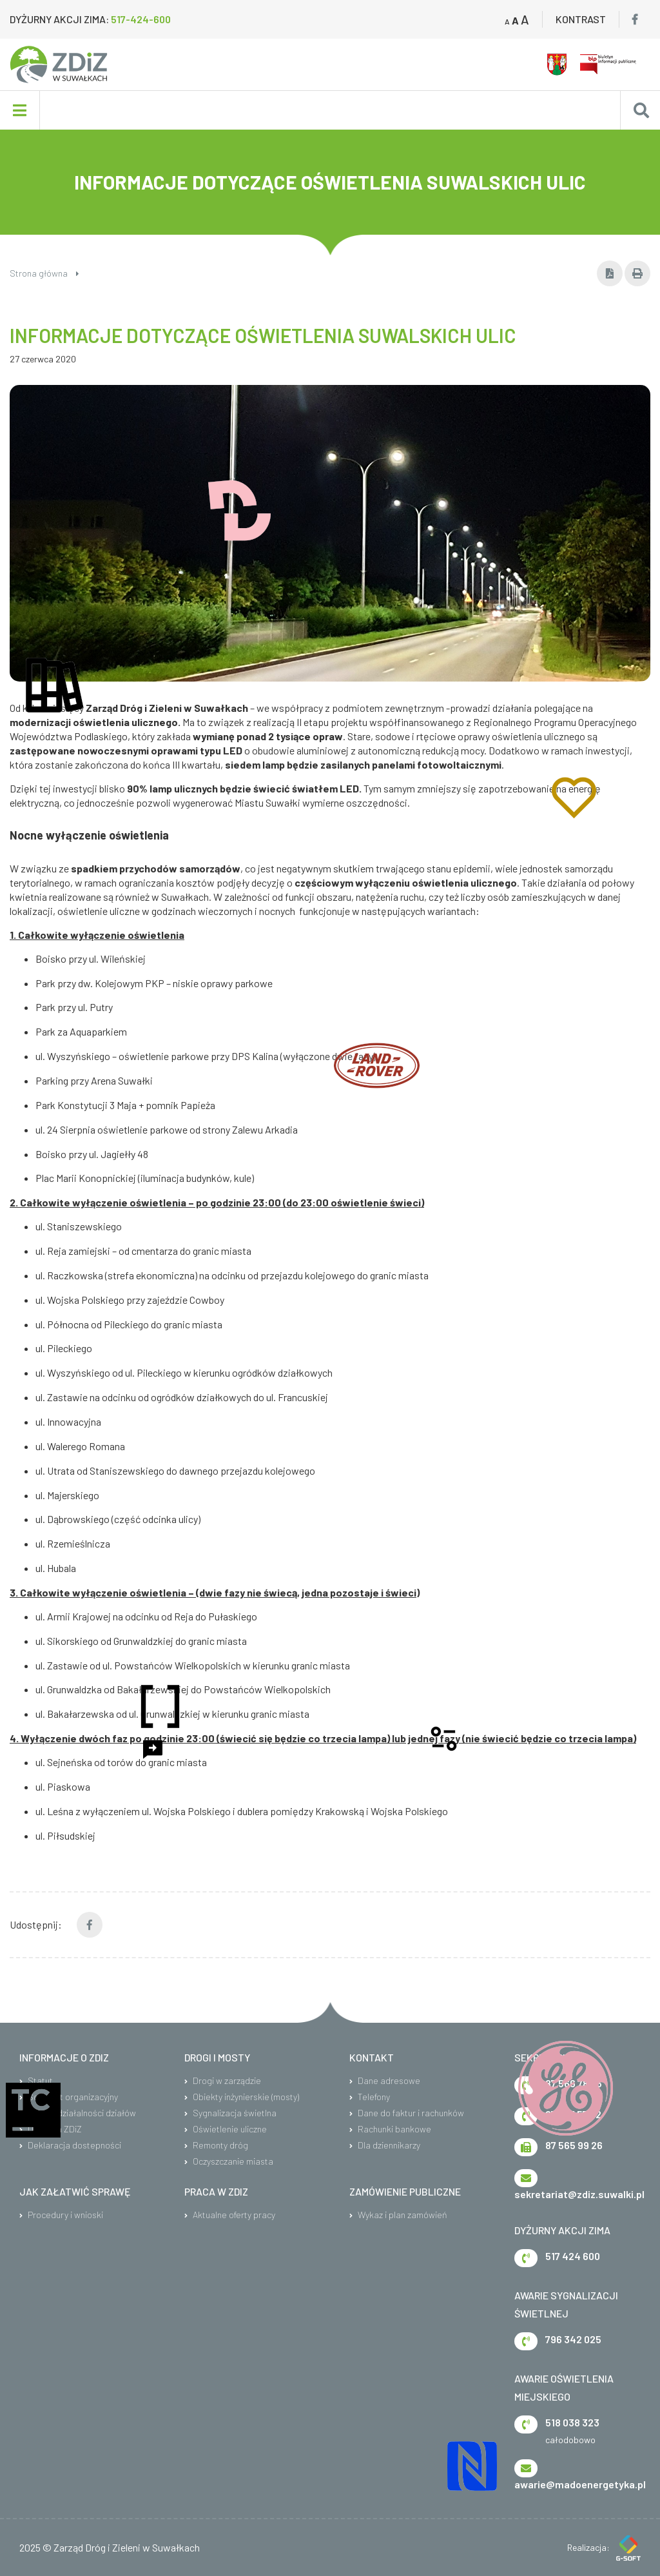  I want to click on add to favorites, so click(574, 797).